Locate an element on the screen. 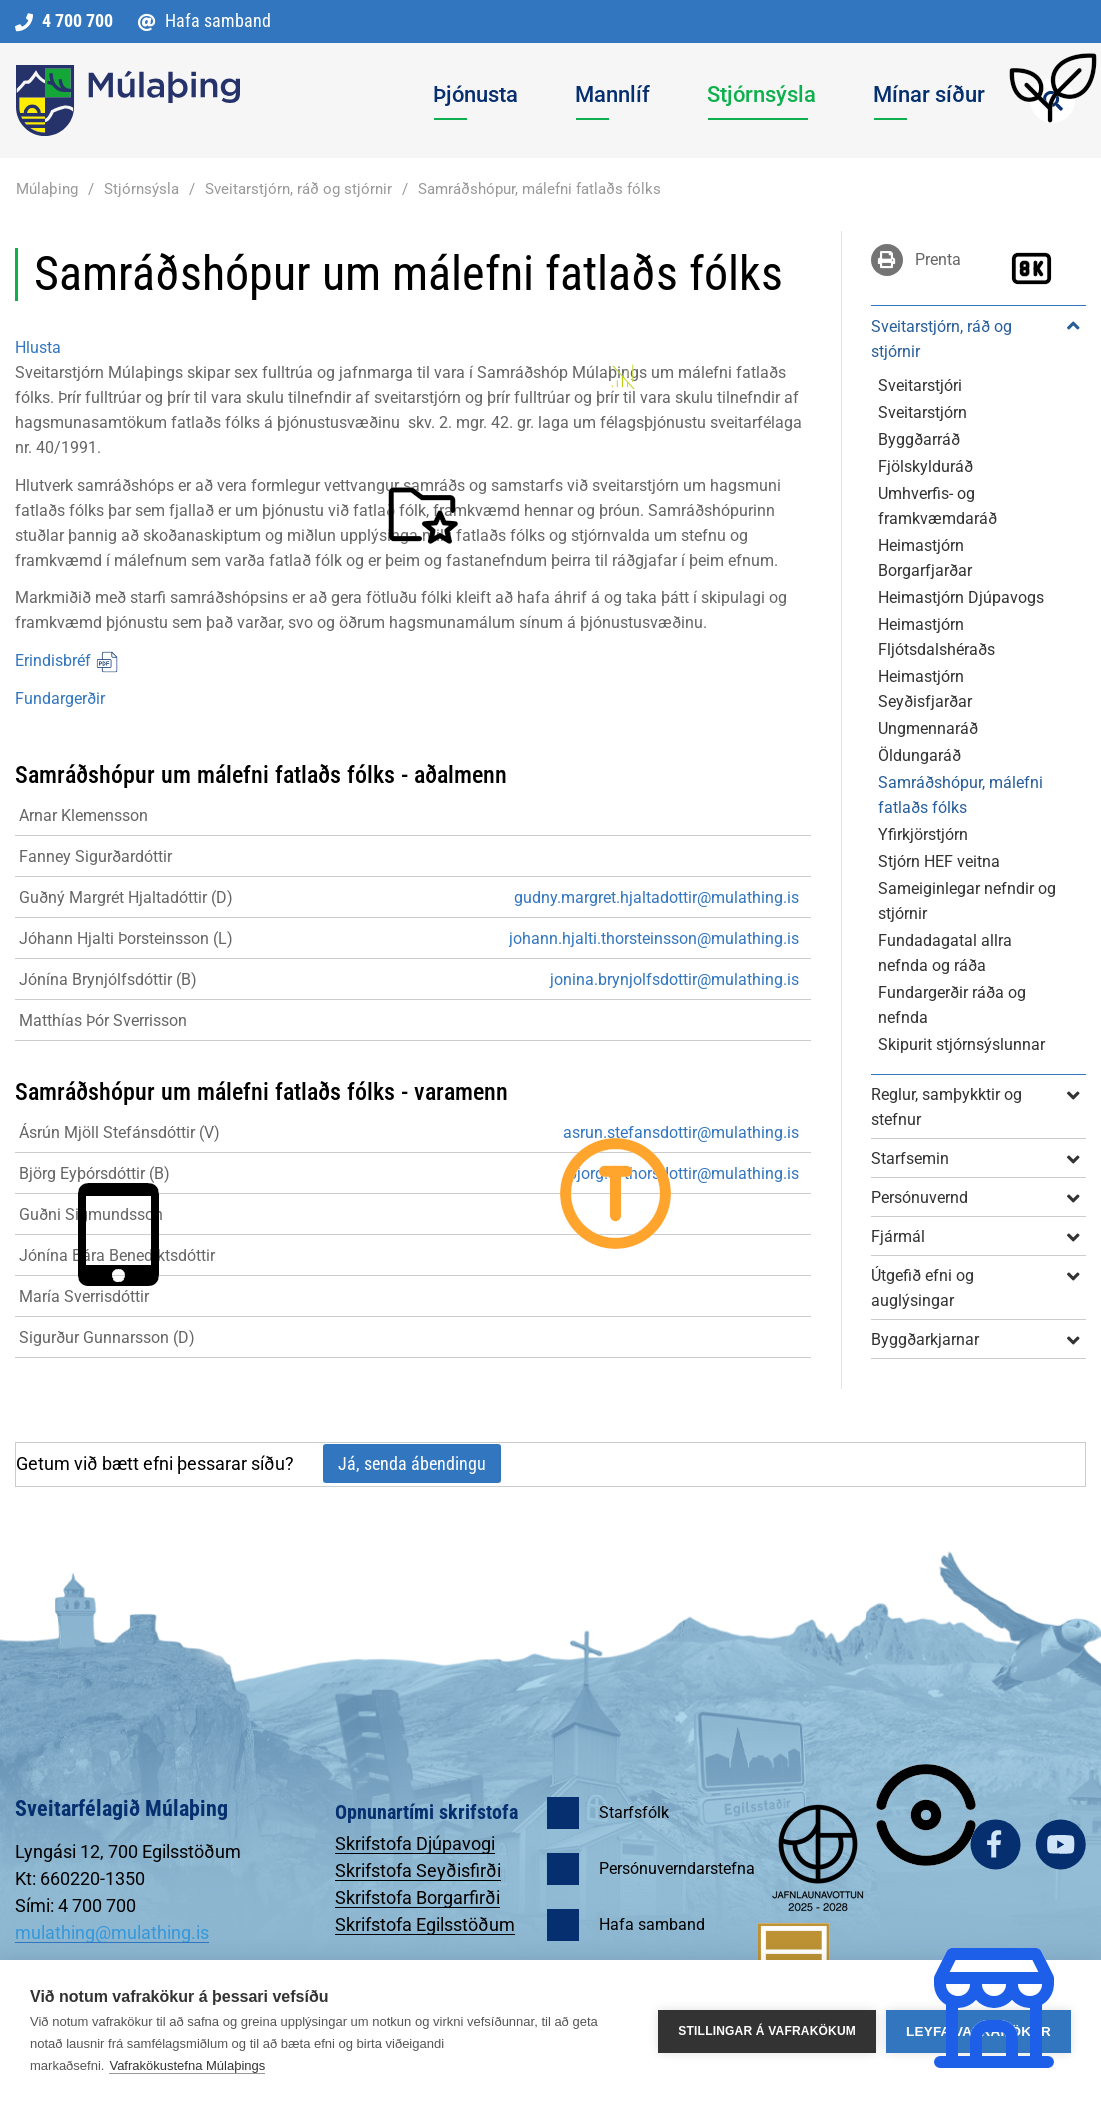  switch to tablet view or mode is located at coordinates (120, 1234).